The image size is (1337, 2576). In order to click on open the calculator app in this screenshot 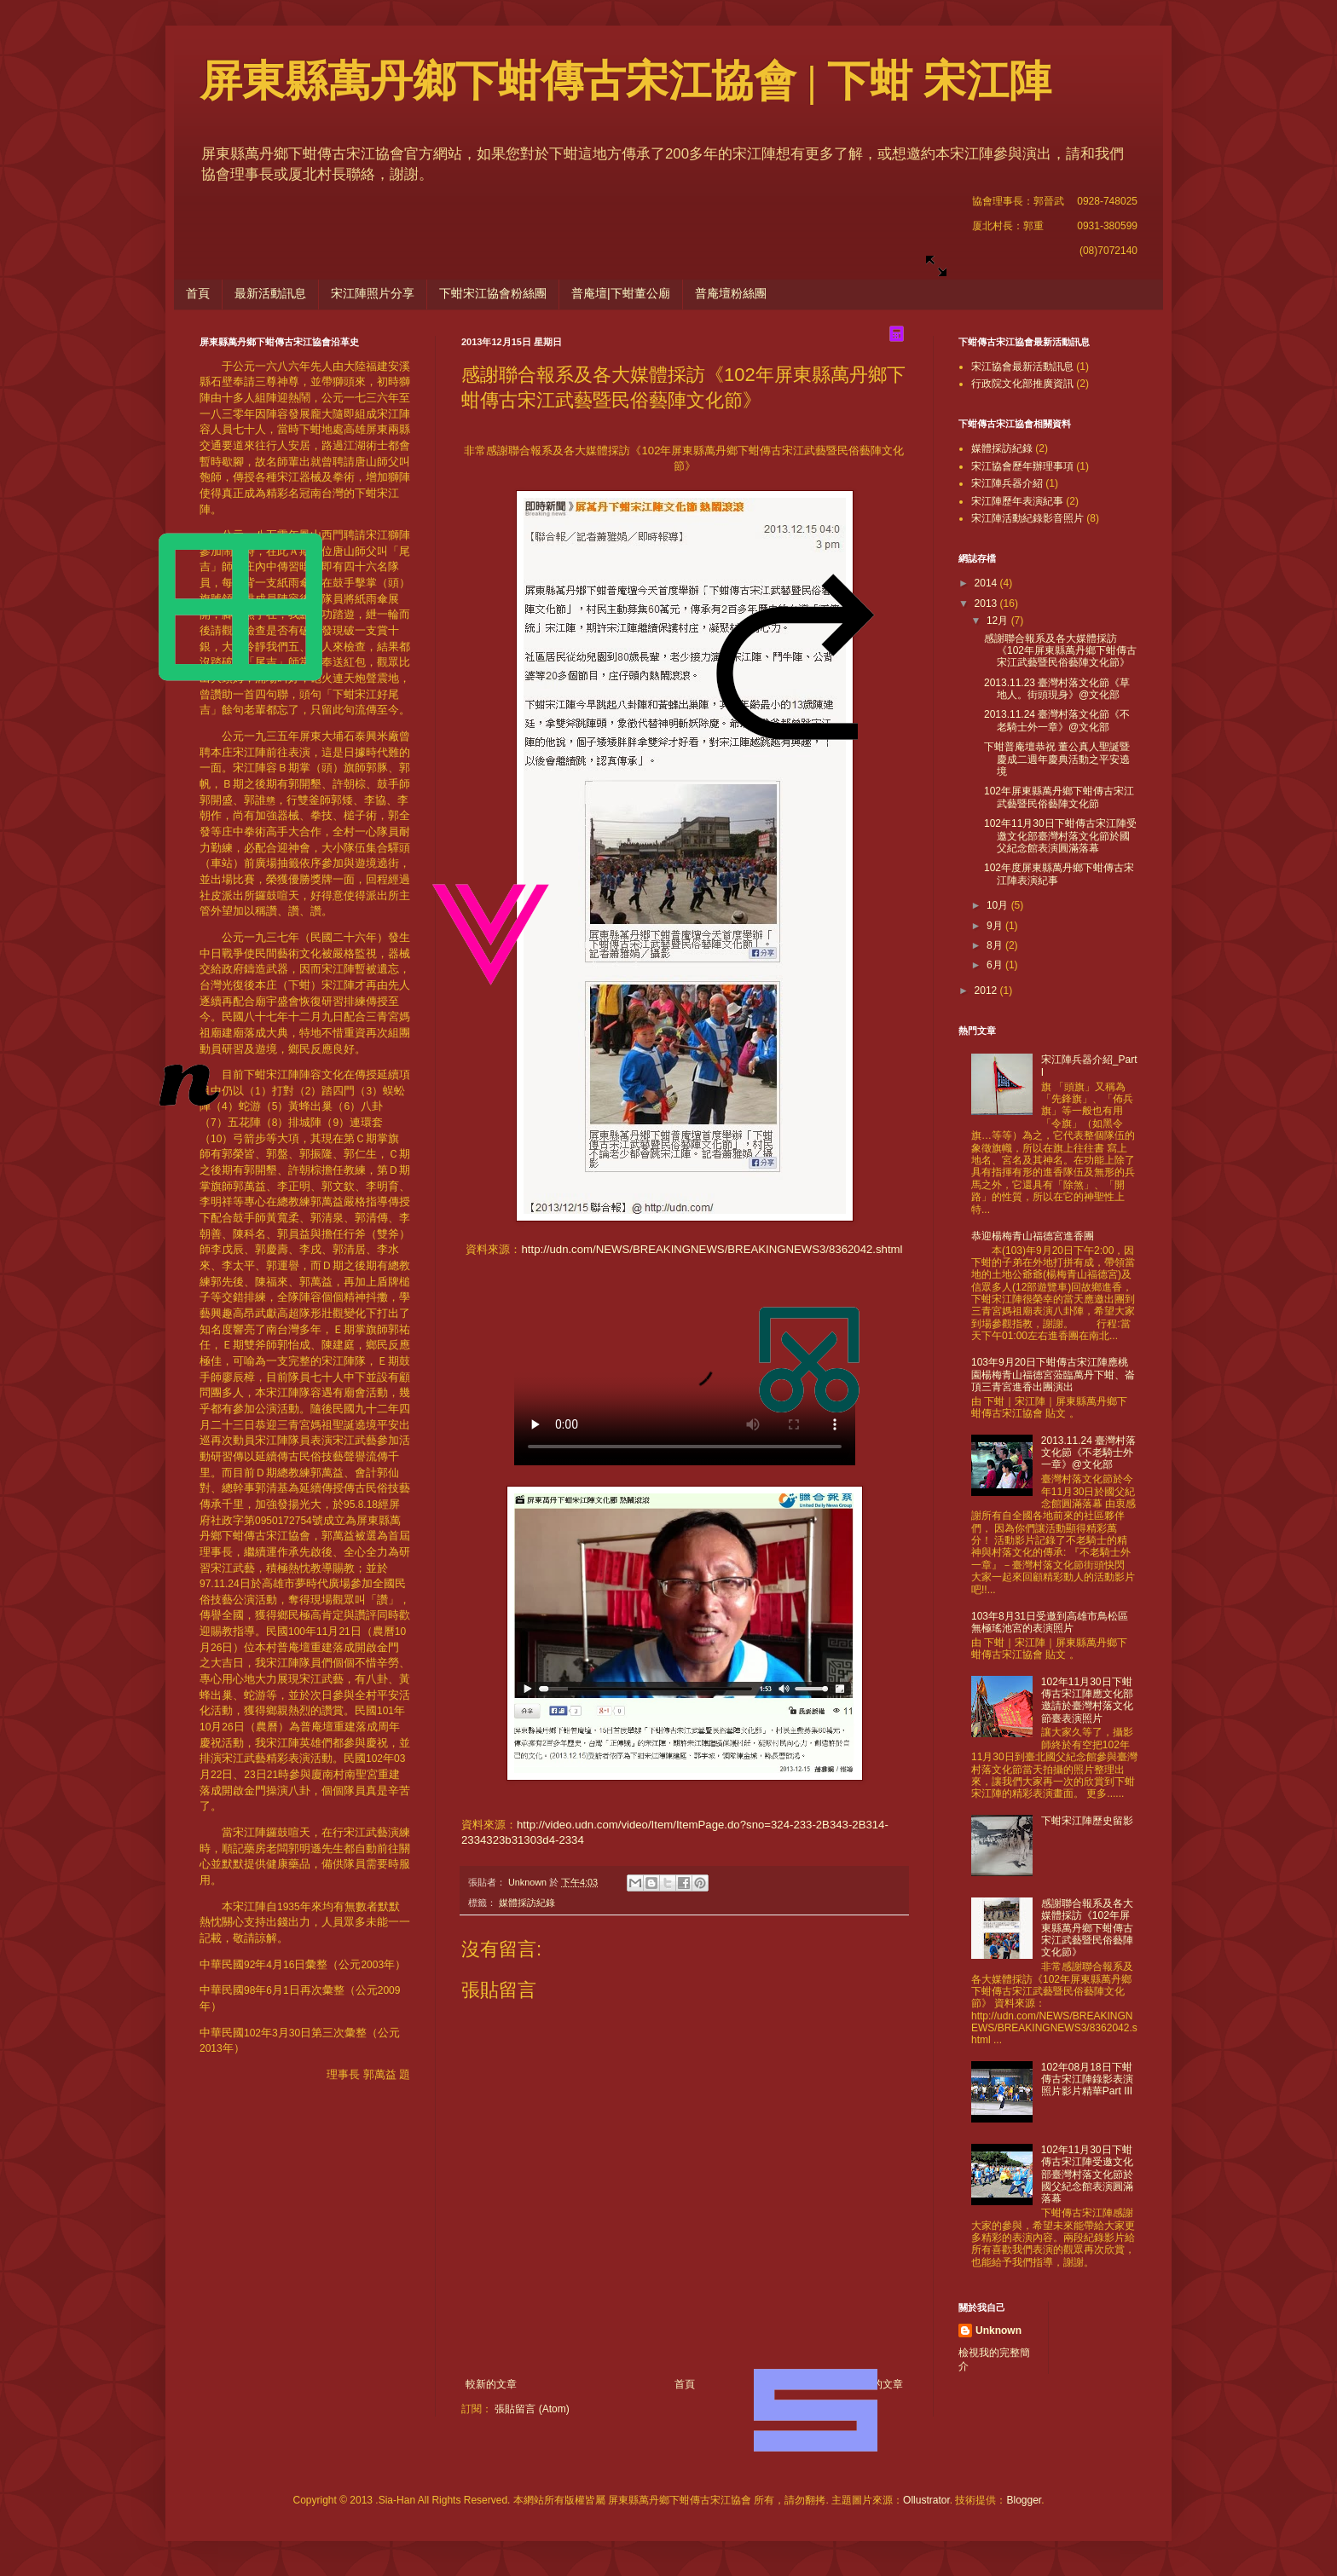, I will do `click(896, 333)`.